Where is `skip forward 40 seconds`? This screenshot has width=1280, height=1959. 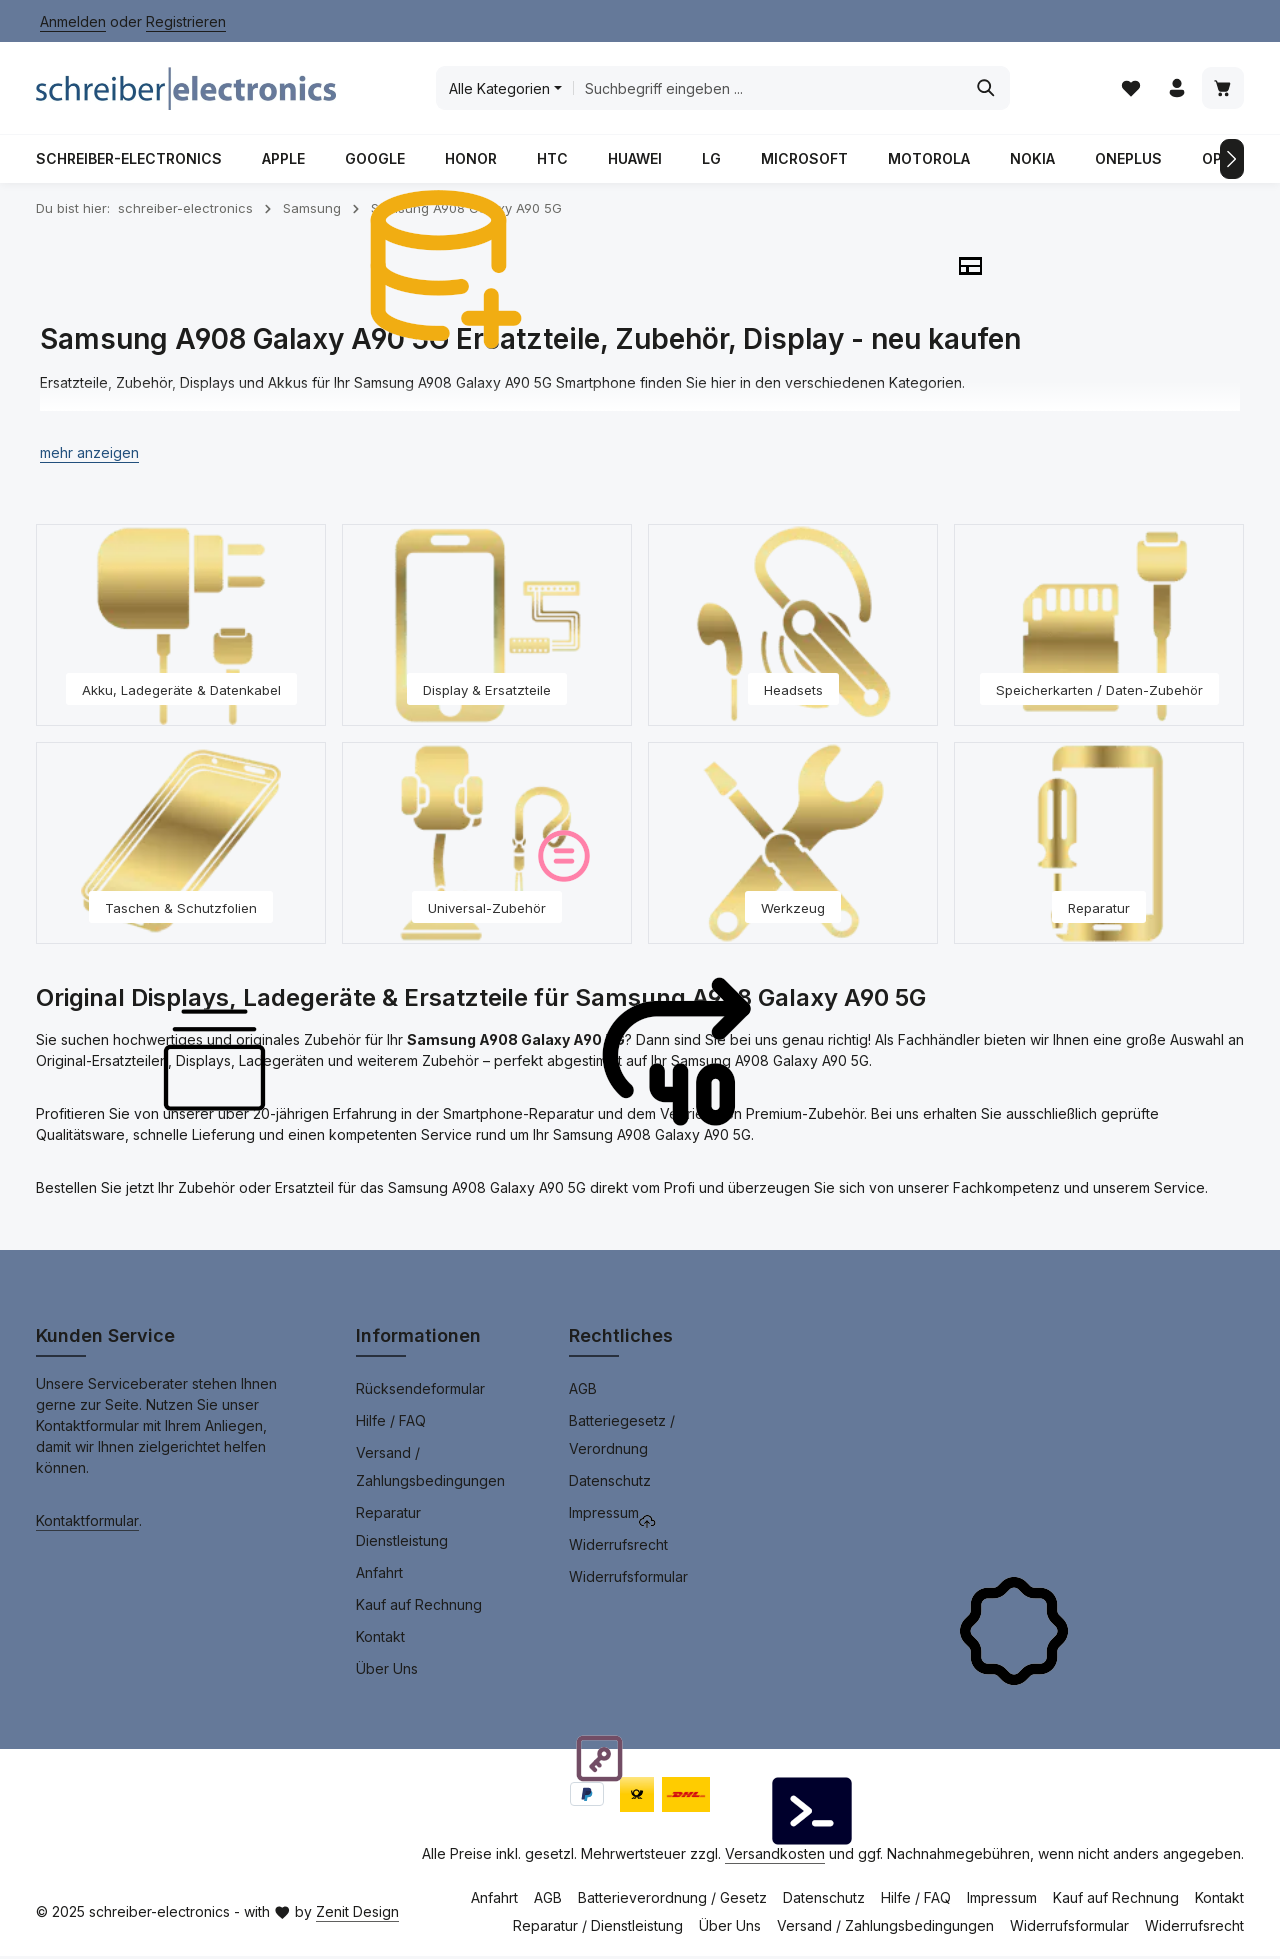
skip forward 40 seconds is located at coordinates (680, 1055).